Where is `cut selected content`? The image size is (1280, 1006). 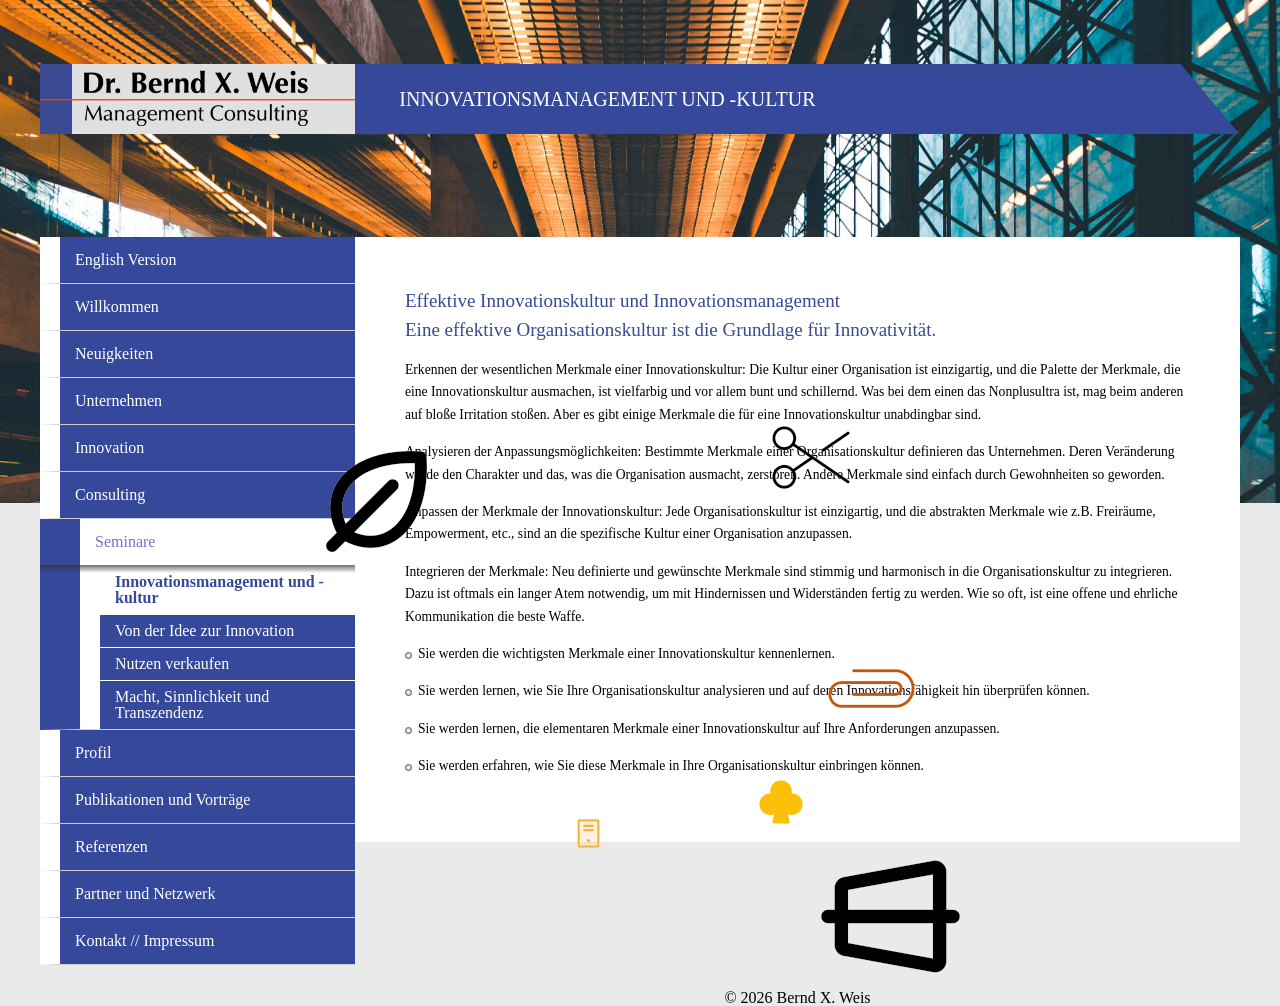 cut selected content is located at coordinates (809, 457).